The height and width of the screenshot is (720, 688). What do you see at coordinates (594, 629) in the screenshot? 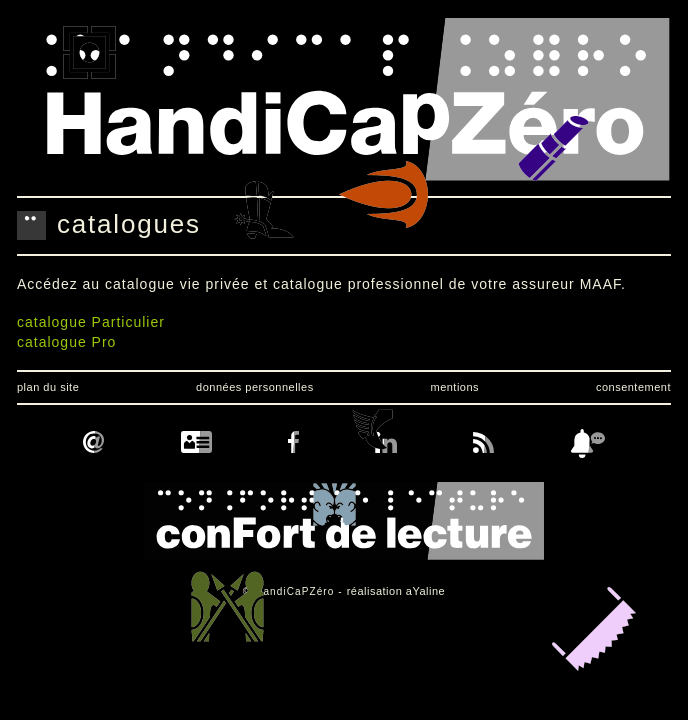
I see `access woodworking or crafting tools` at bounding box center [594, 629].